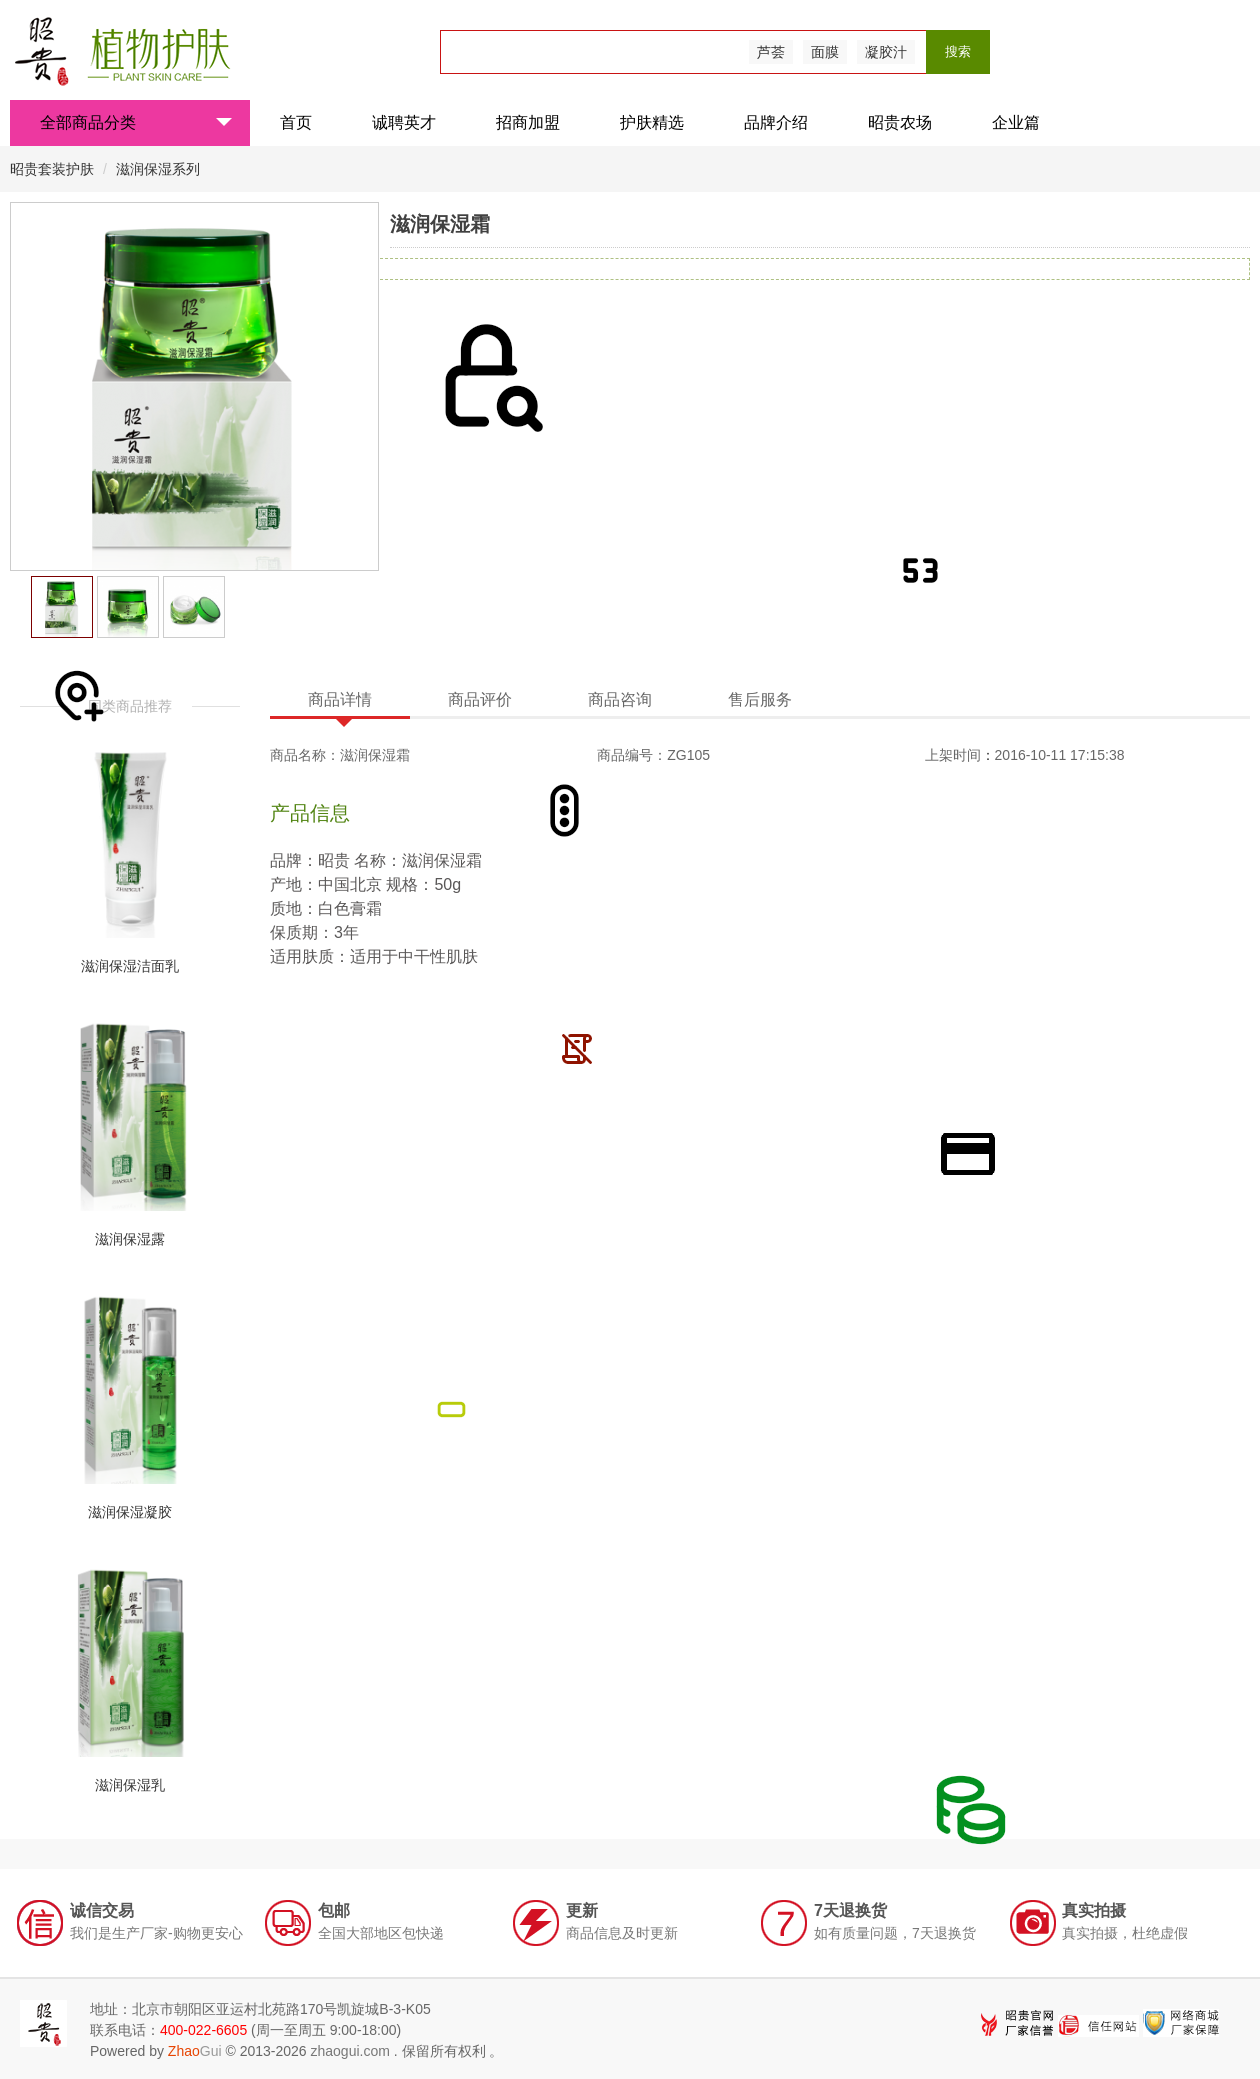  What do you see at coordinates (577, 1049) in the screenshot?
I see `license unavailable or revoked` at bounding box center [577, 1049].